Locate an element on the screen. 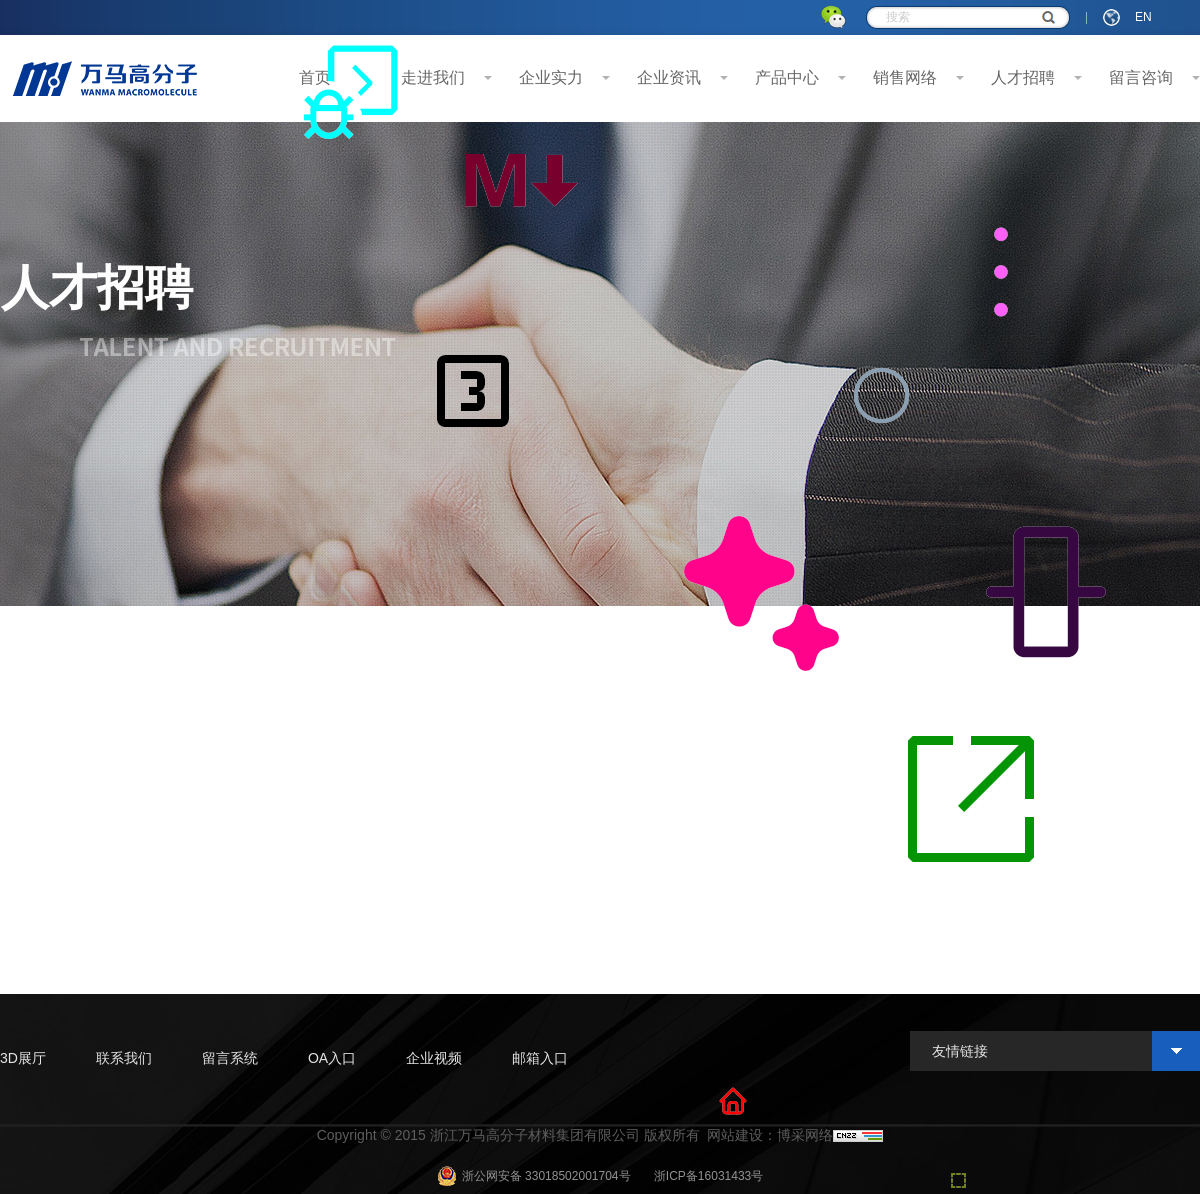 The image size is (1200, 1194). open the debug console is located at coordinates (353, 89).